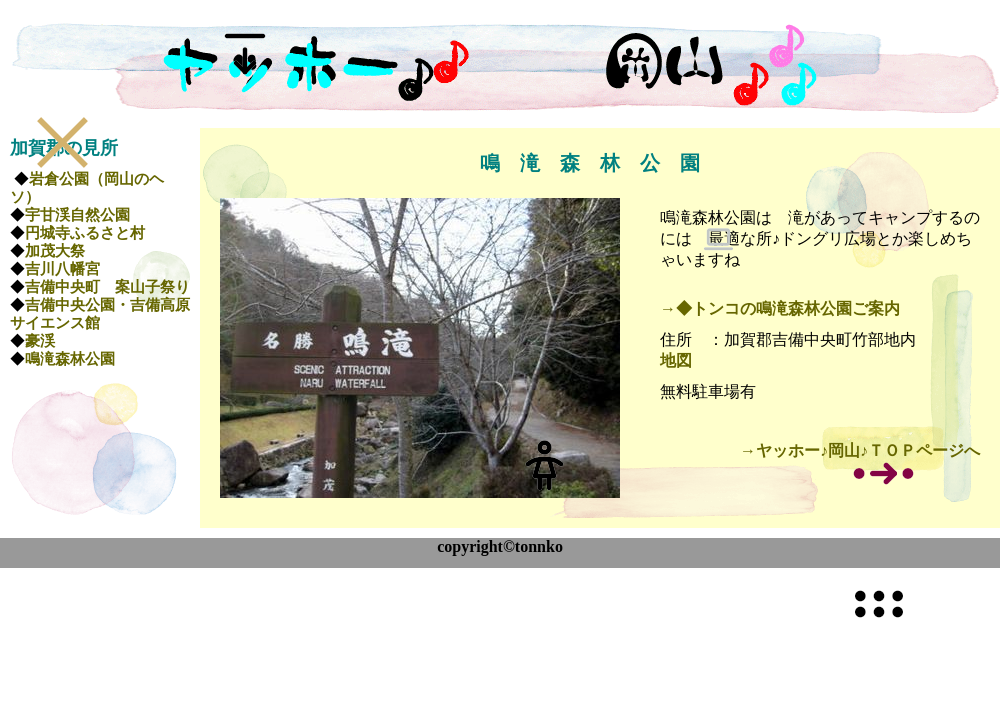  Describe the element at coordinates (544, 466) in the screenshot. I see `indicates women's restroom` at that location.